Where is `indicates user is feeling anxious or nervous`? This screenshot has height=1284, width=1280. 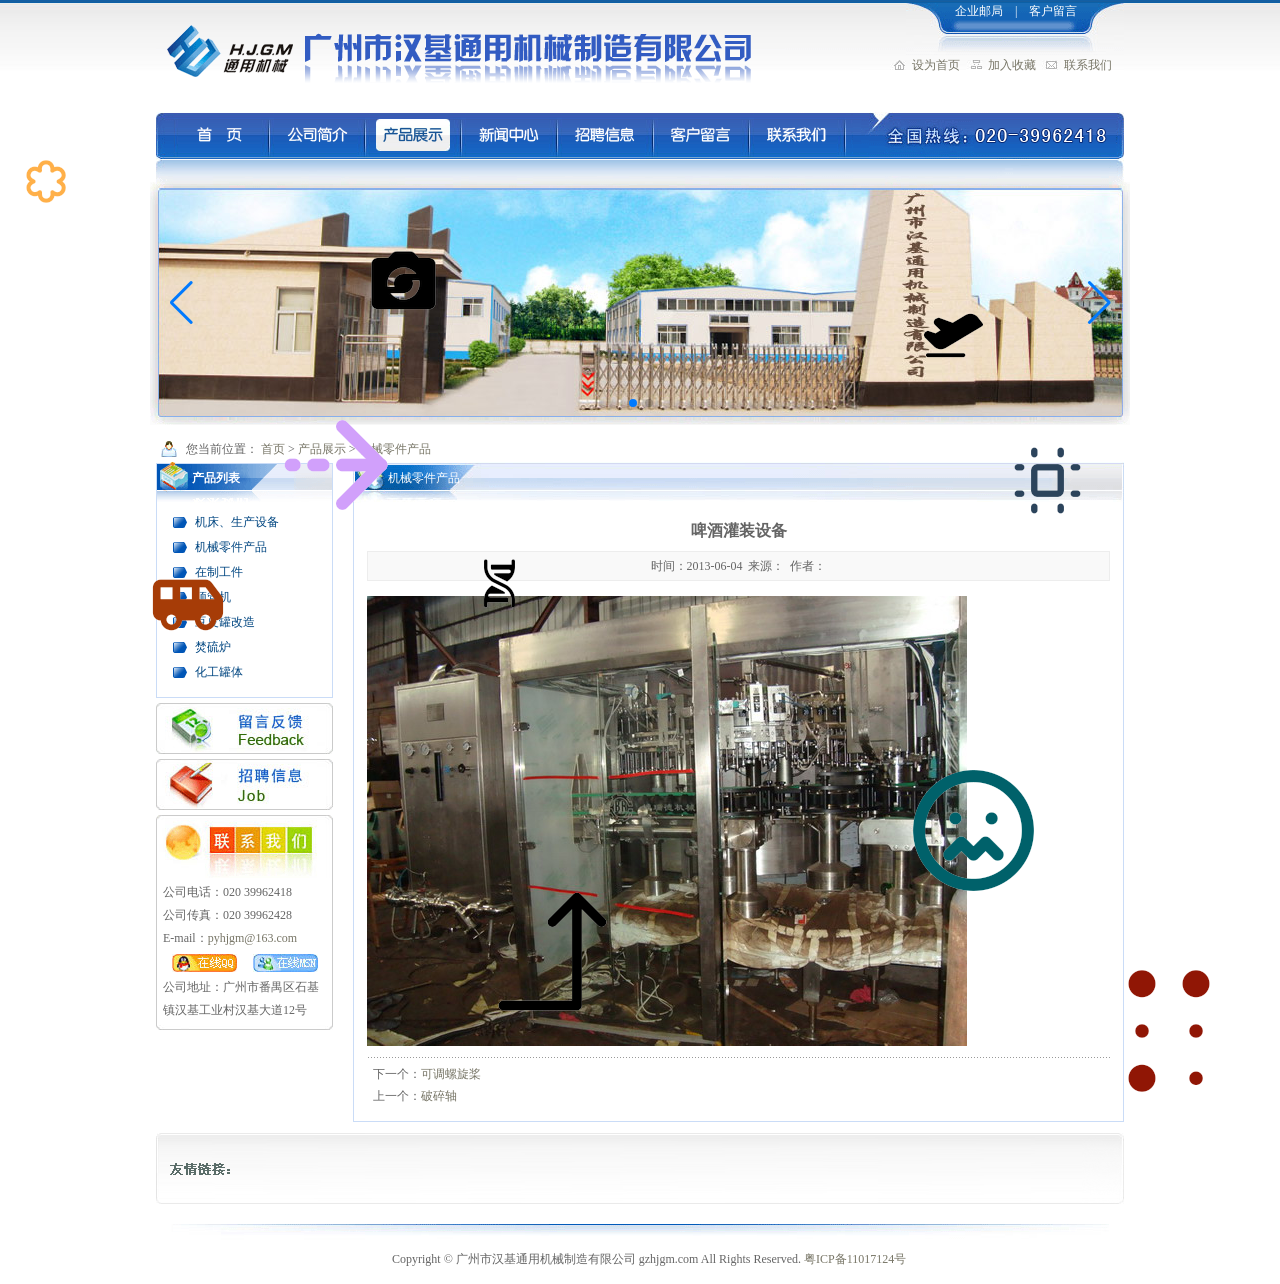
indicates user is feeling anxious or nervous is located at coordinates (973, 830).